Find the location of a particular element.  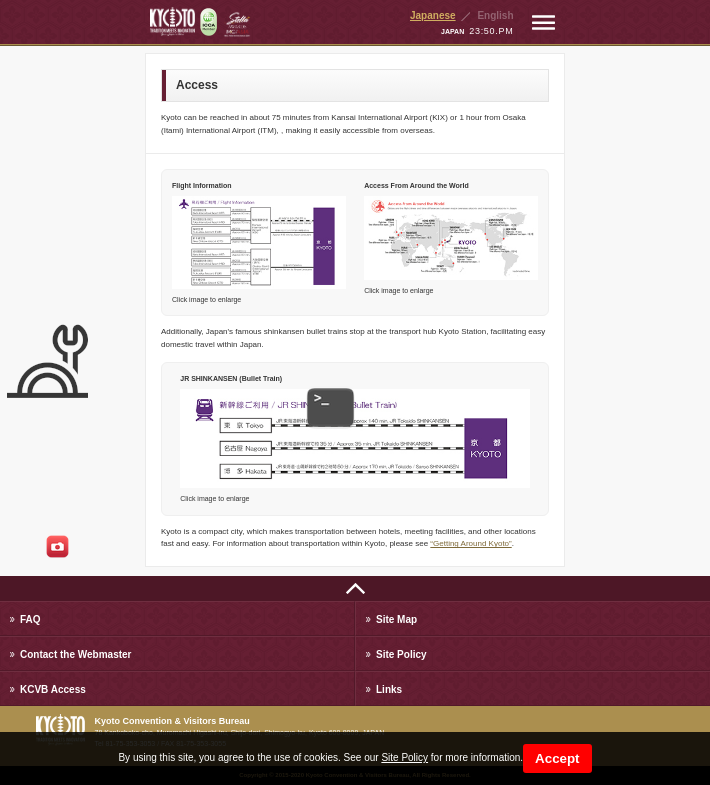

access engineering or developer tools is located at coordinates (47, 362).